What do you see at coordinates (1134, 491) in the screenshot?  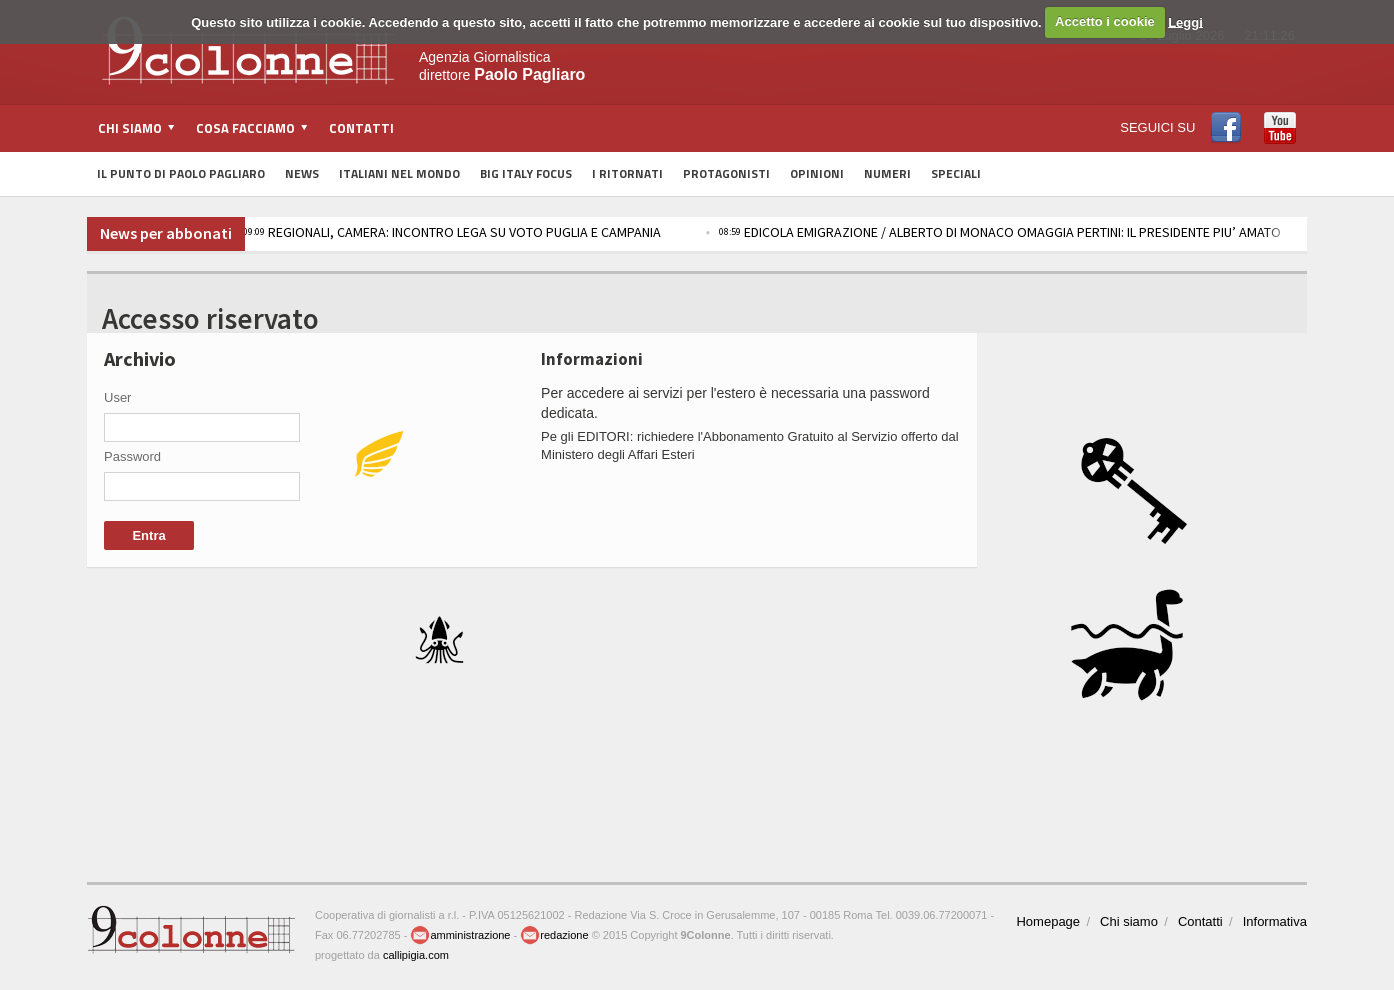 I see `access master or admin permissions` at bounding box center [1134, 491].